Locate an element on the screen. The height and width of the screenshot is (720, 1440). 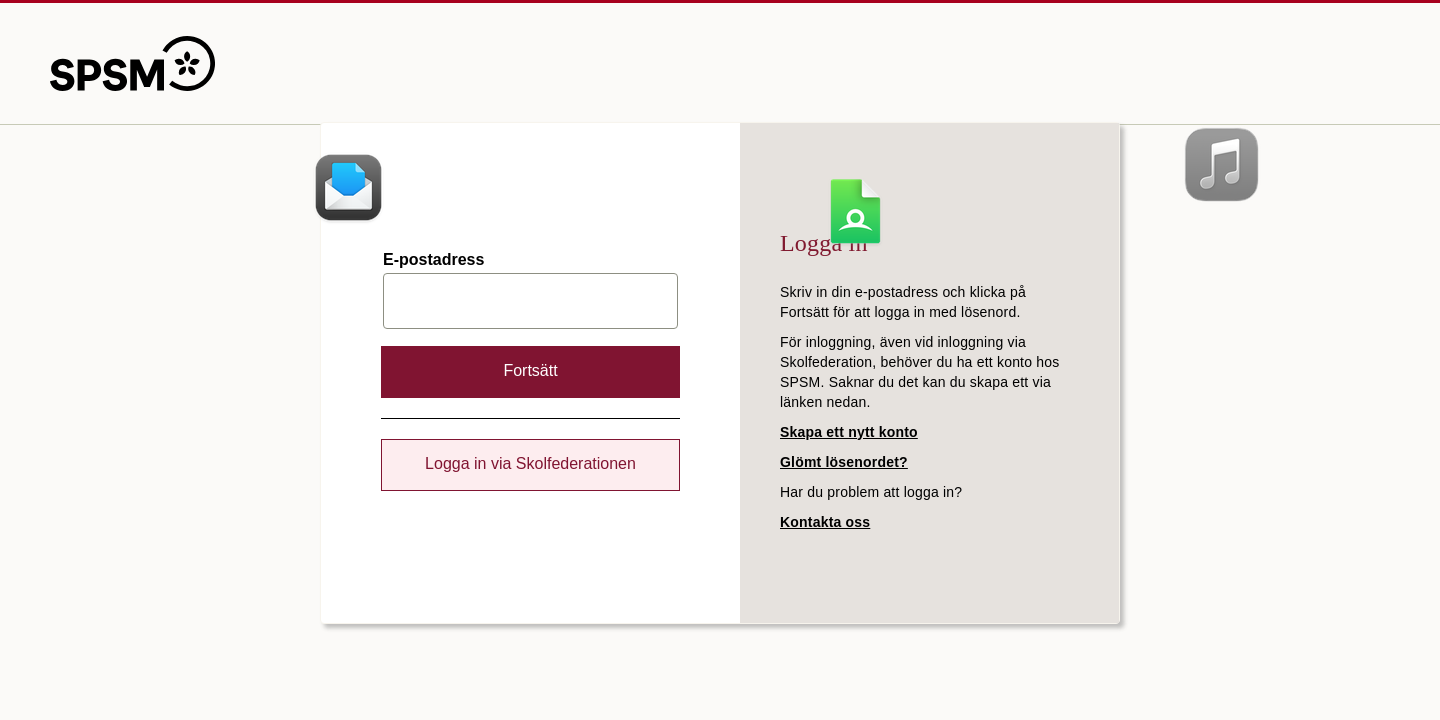
open the mail app is located at coordinates (348, 187).